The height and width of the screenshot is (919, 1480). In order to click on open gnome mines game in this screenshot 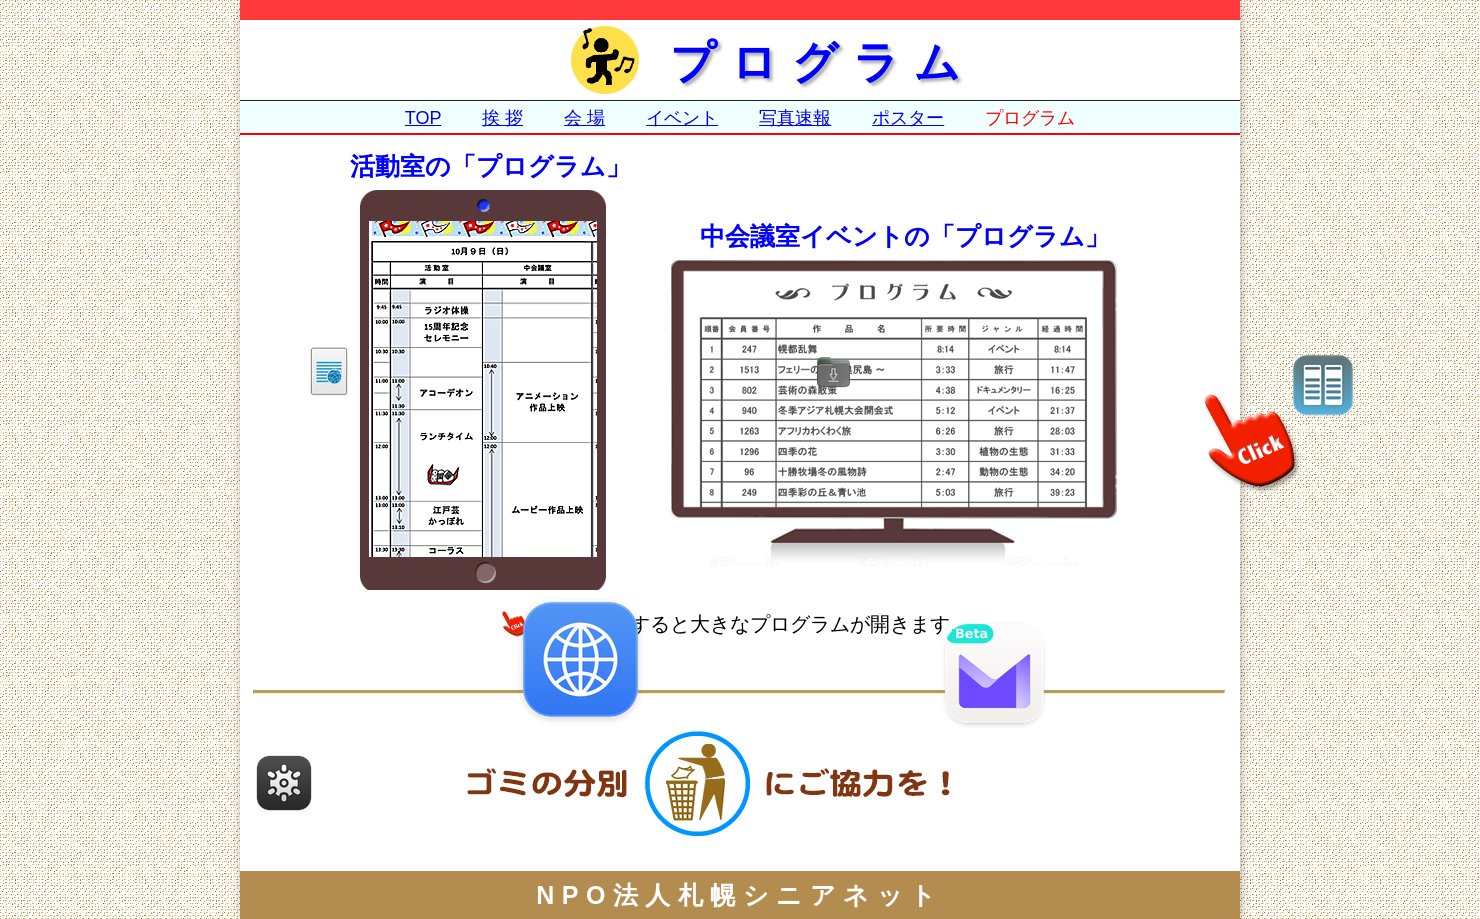, I will do `click(284, 783)`.